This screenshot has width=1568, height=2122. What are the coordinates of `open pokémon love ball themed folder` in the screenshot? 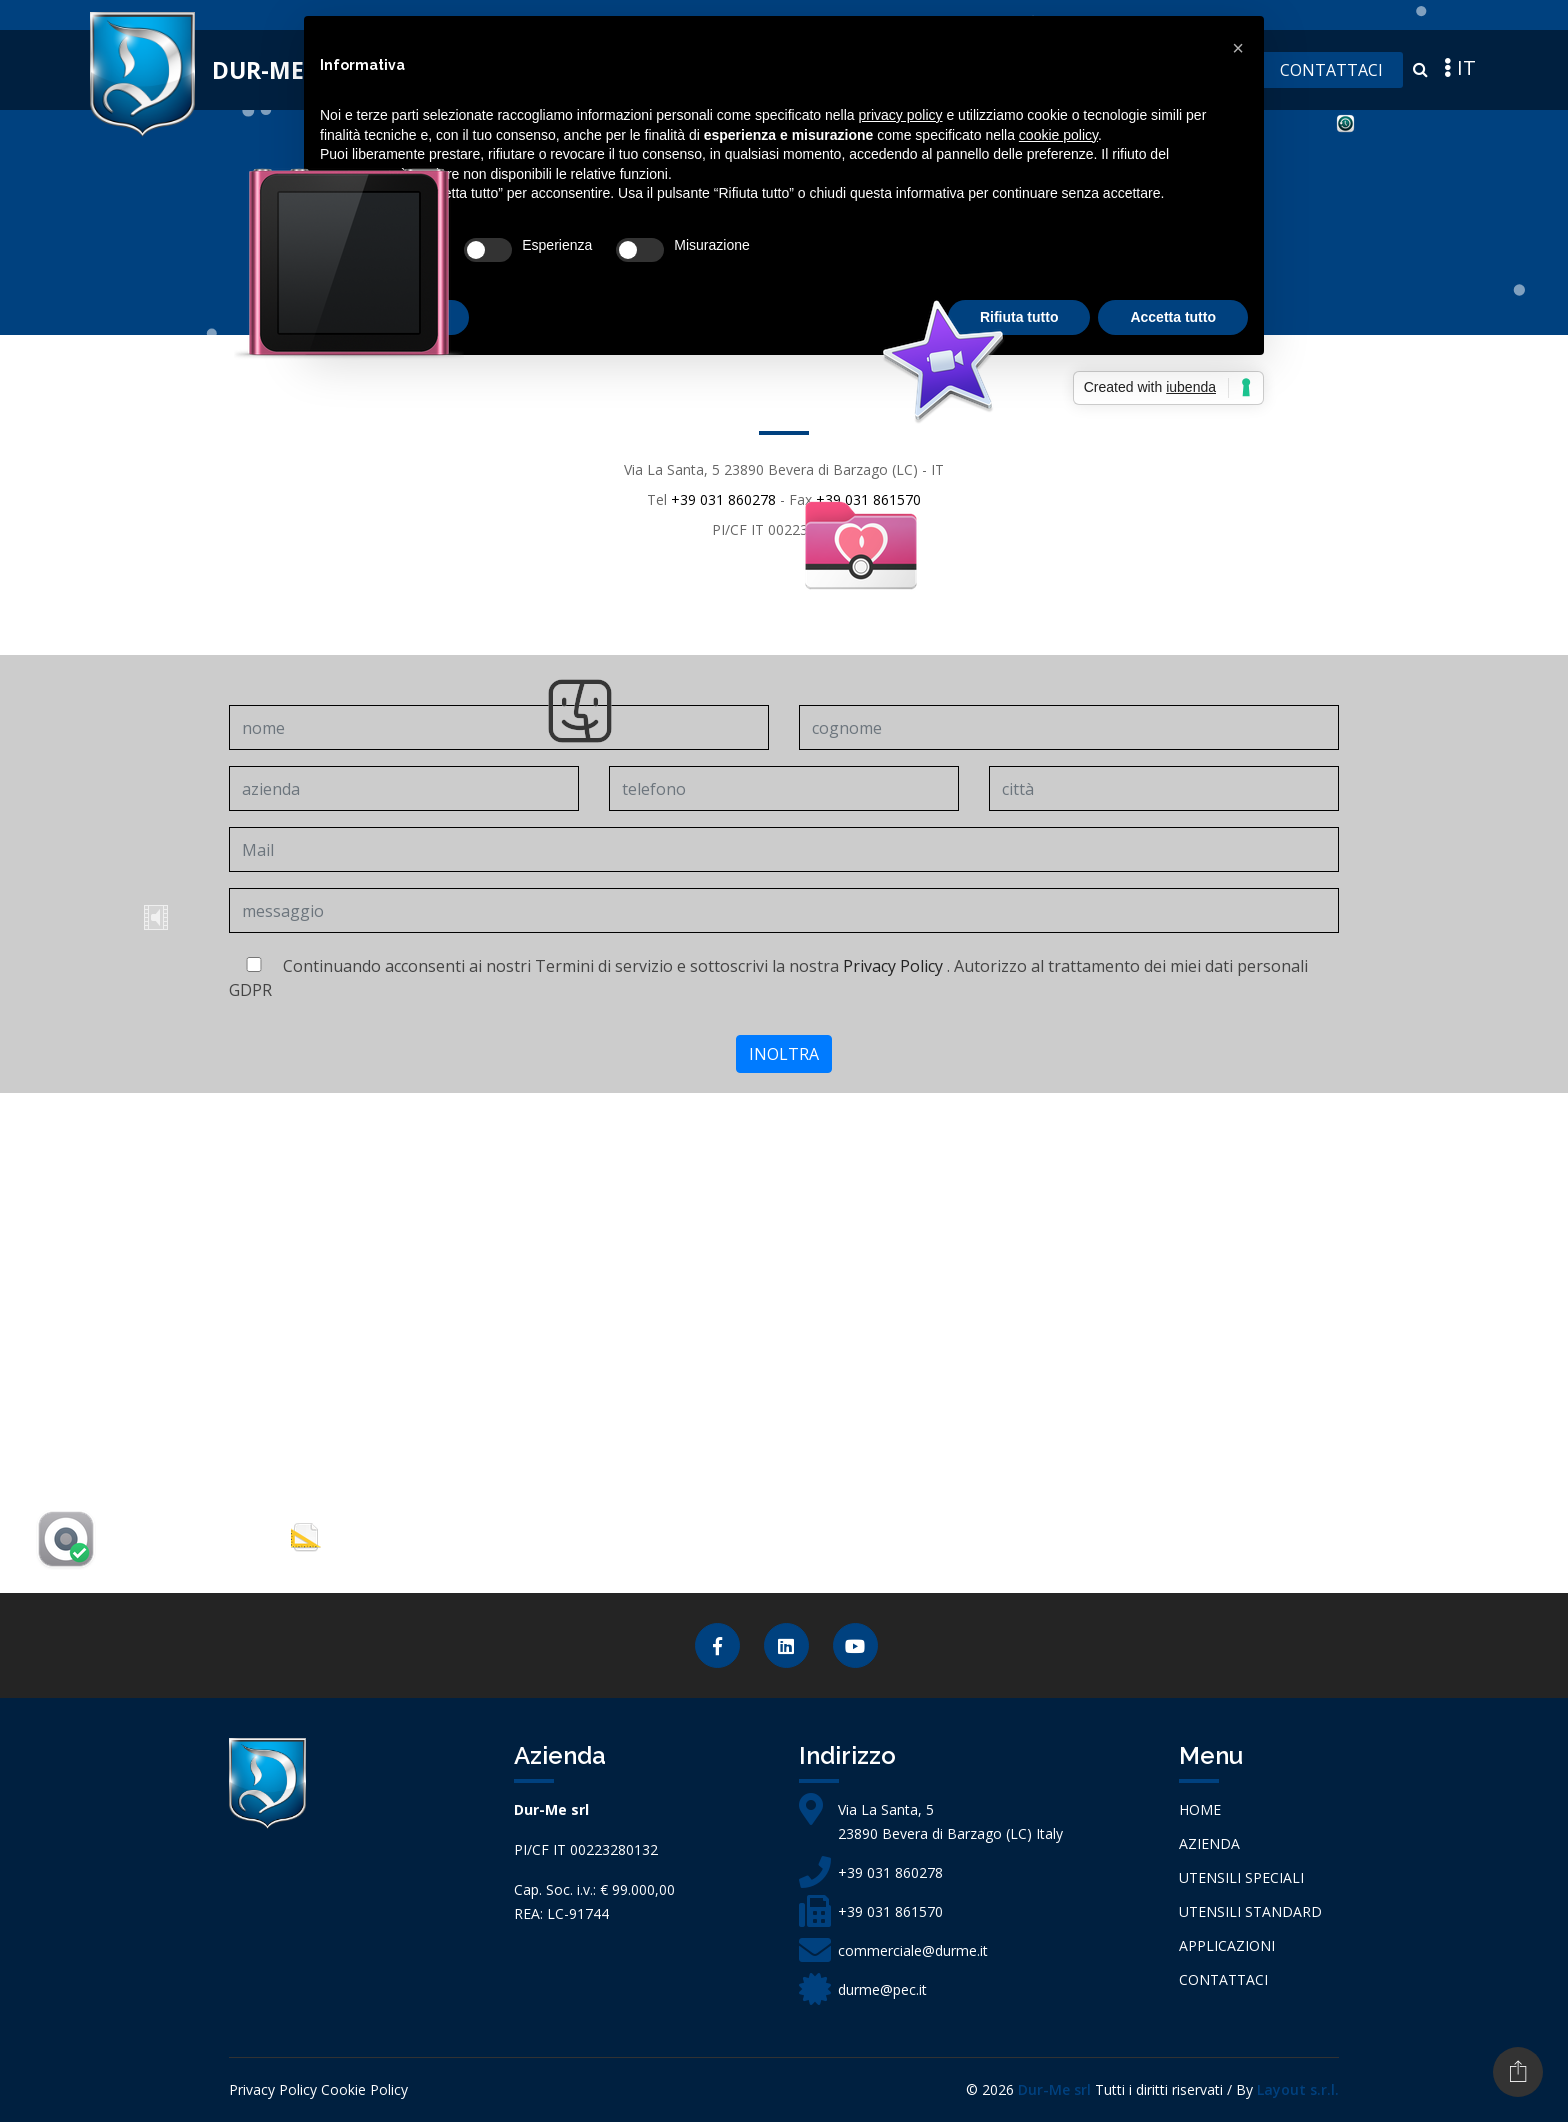 It's located at (860, 548).